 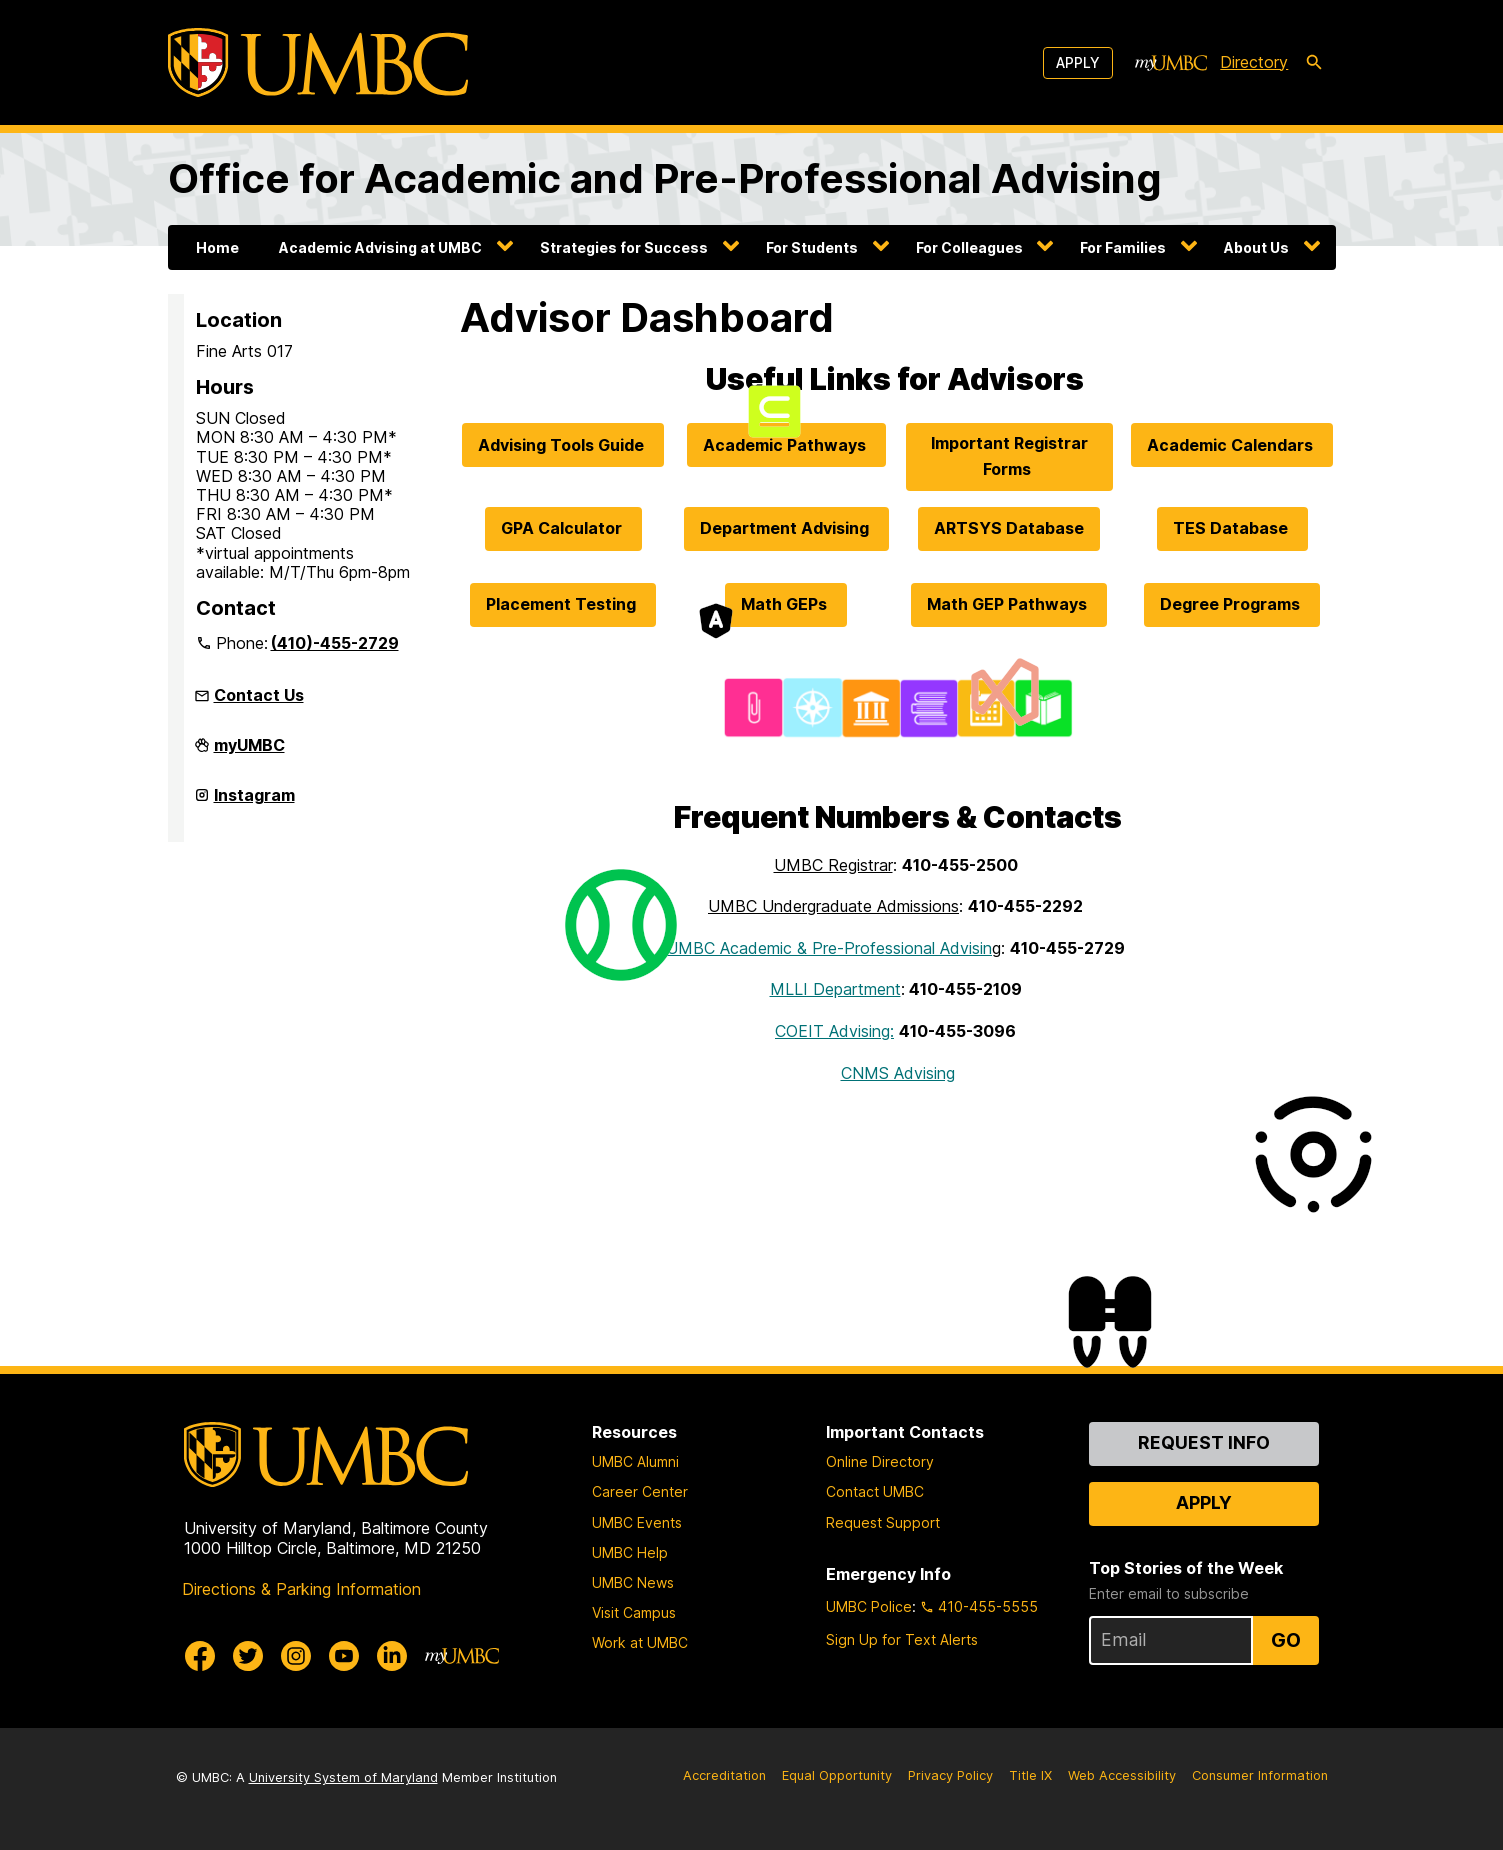 I want to click on access tennis or racquet sports features, so click(x=621, y=925).